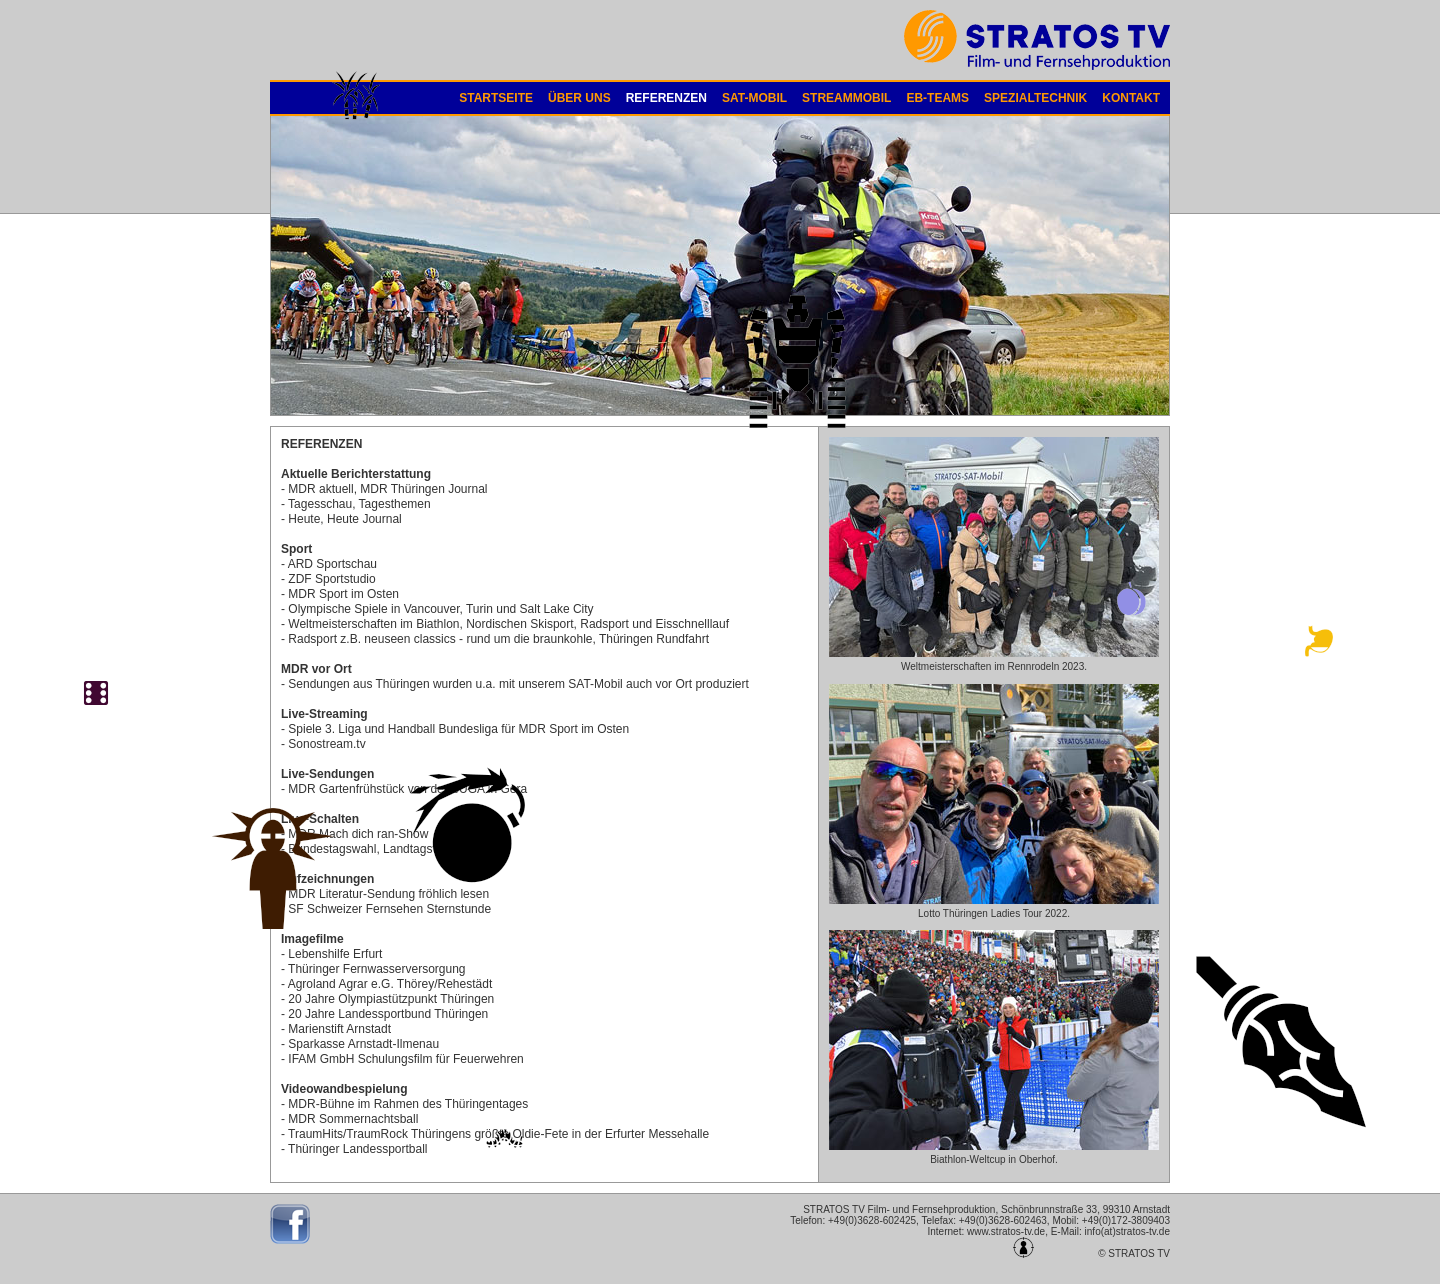 The height and width of the screenshot is (1284, 1440). I want to click on indicates sugar cane crop or ingredient, so click(356, 95).